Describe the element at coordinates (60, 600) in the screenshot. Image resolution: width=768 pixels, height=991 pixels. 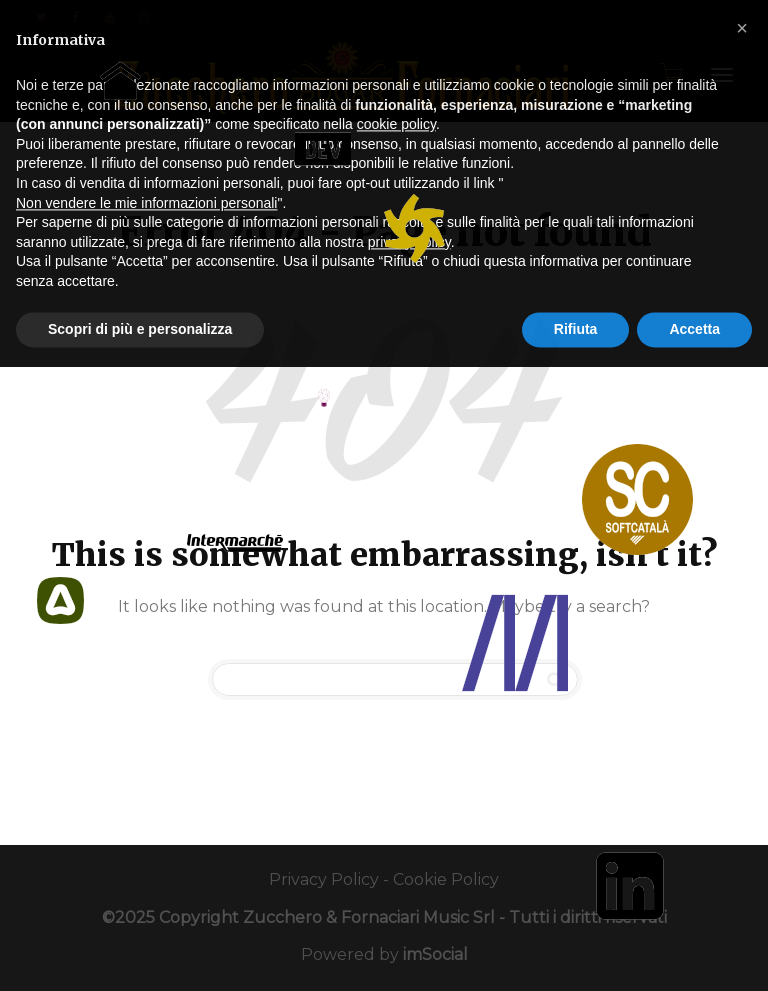
I see `AdonisJS framework logo` at that location.